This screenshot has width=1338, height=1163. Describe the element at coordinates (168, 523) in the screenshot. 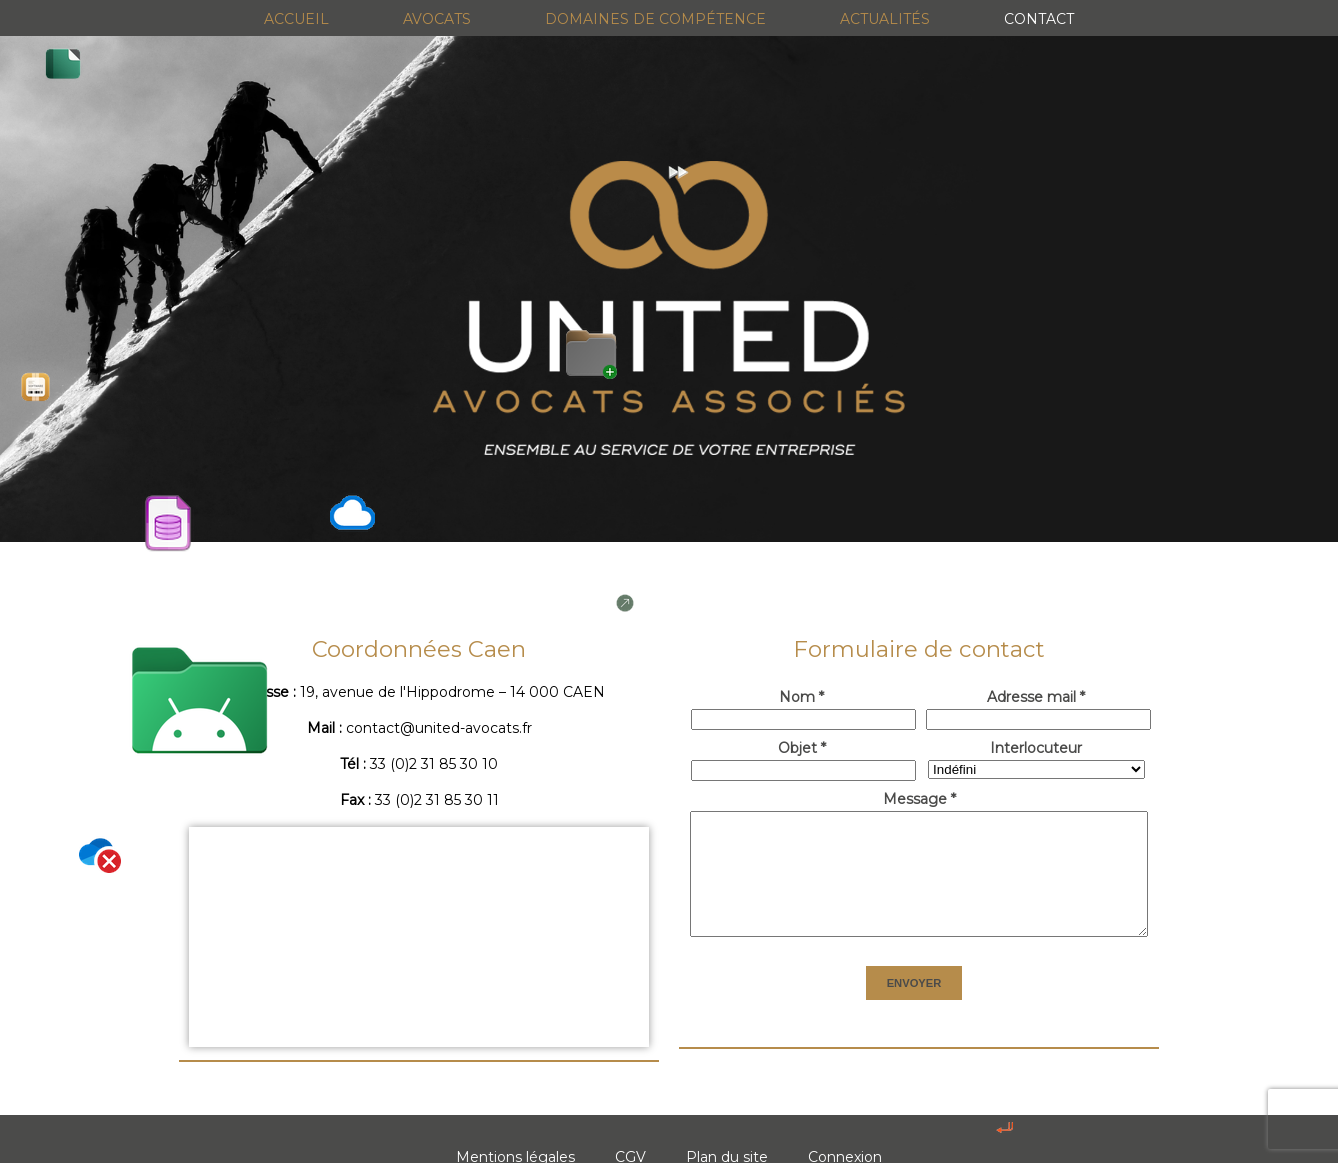

I see `libreoffice base database template file` at that location.